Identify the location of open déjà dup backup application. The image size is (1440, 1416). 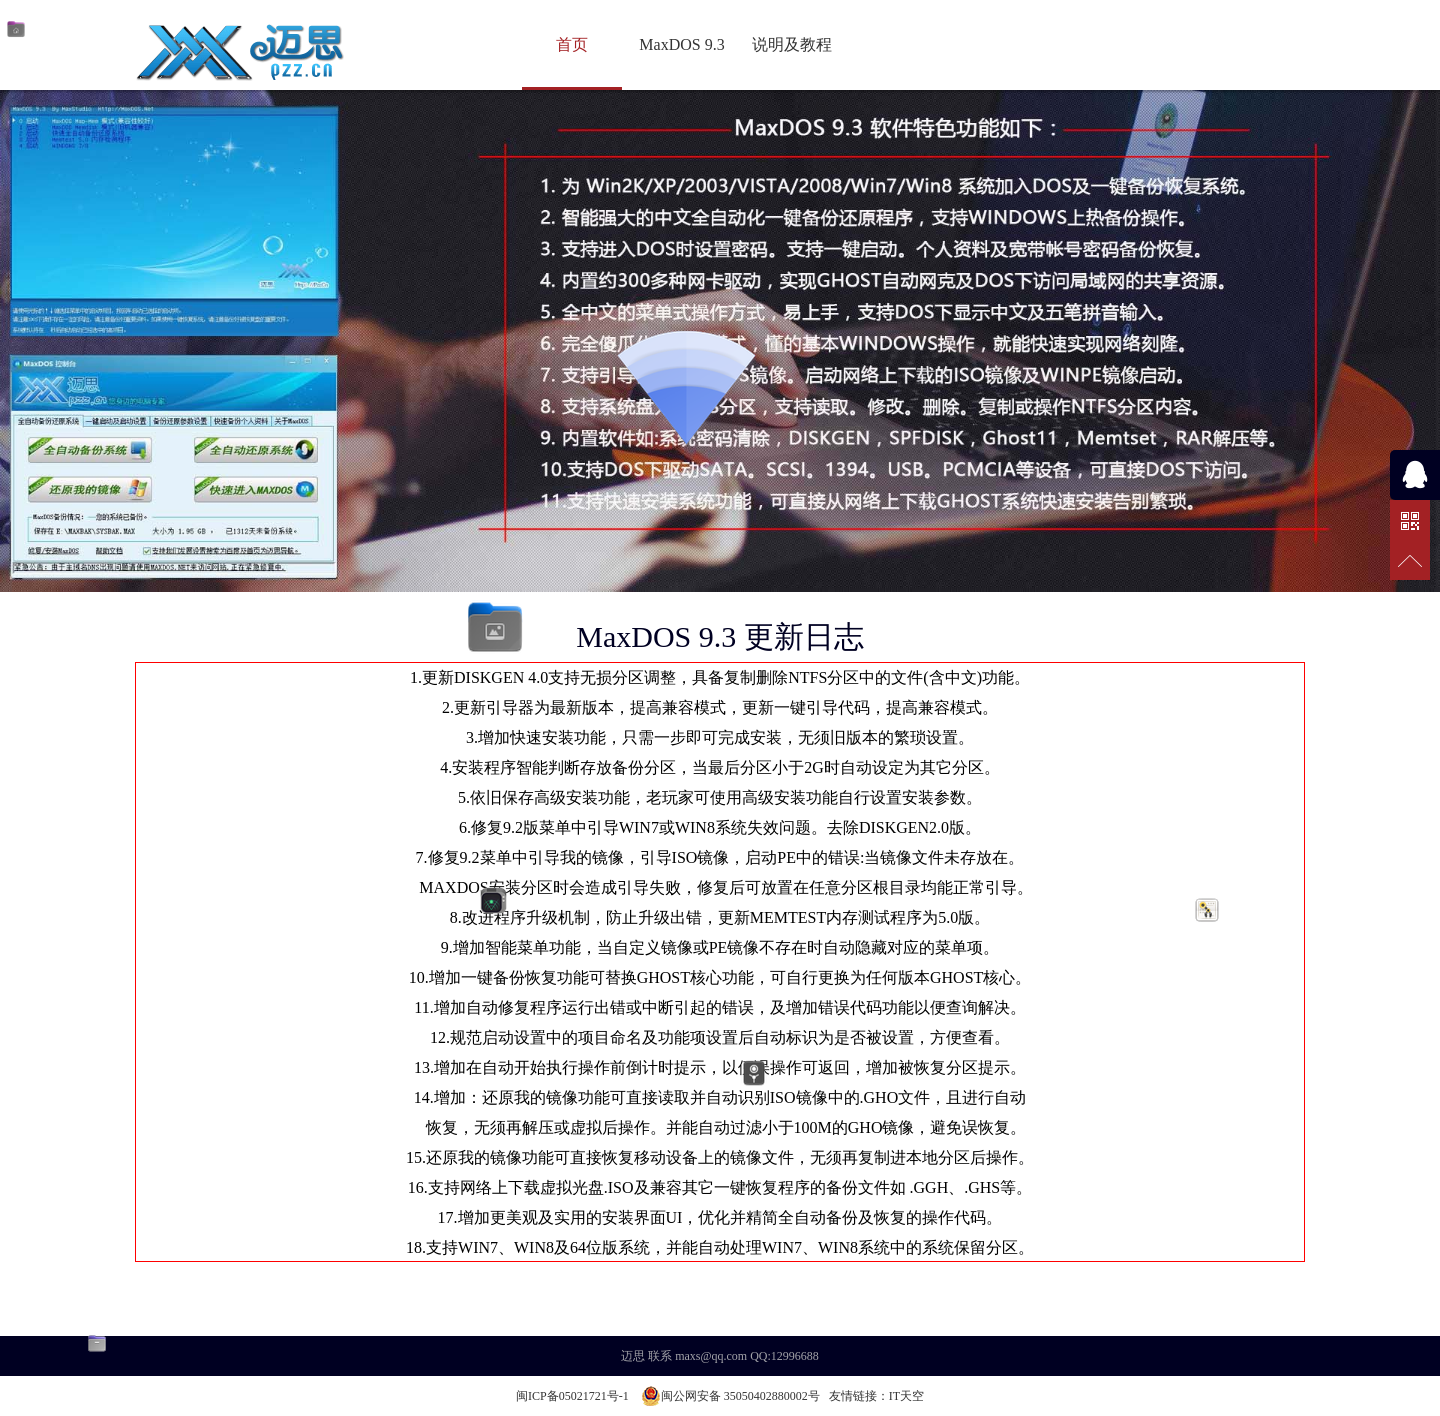
(754, 1073).